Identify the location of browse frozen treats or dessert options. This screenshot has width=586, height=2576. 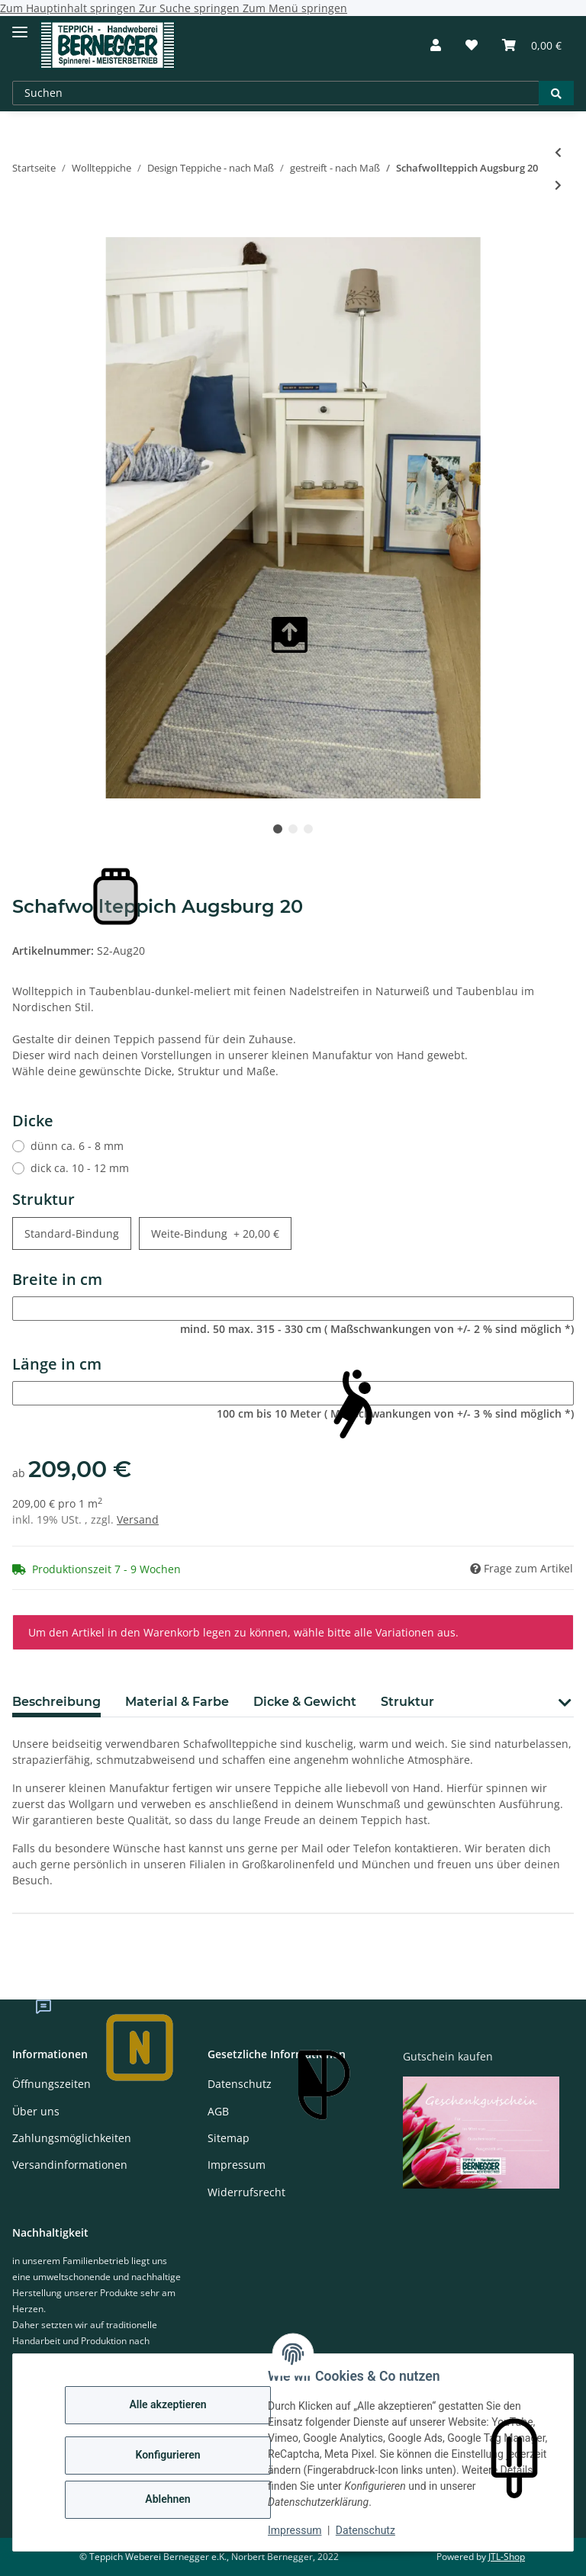
(514, 2457).